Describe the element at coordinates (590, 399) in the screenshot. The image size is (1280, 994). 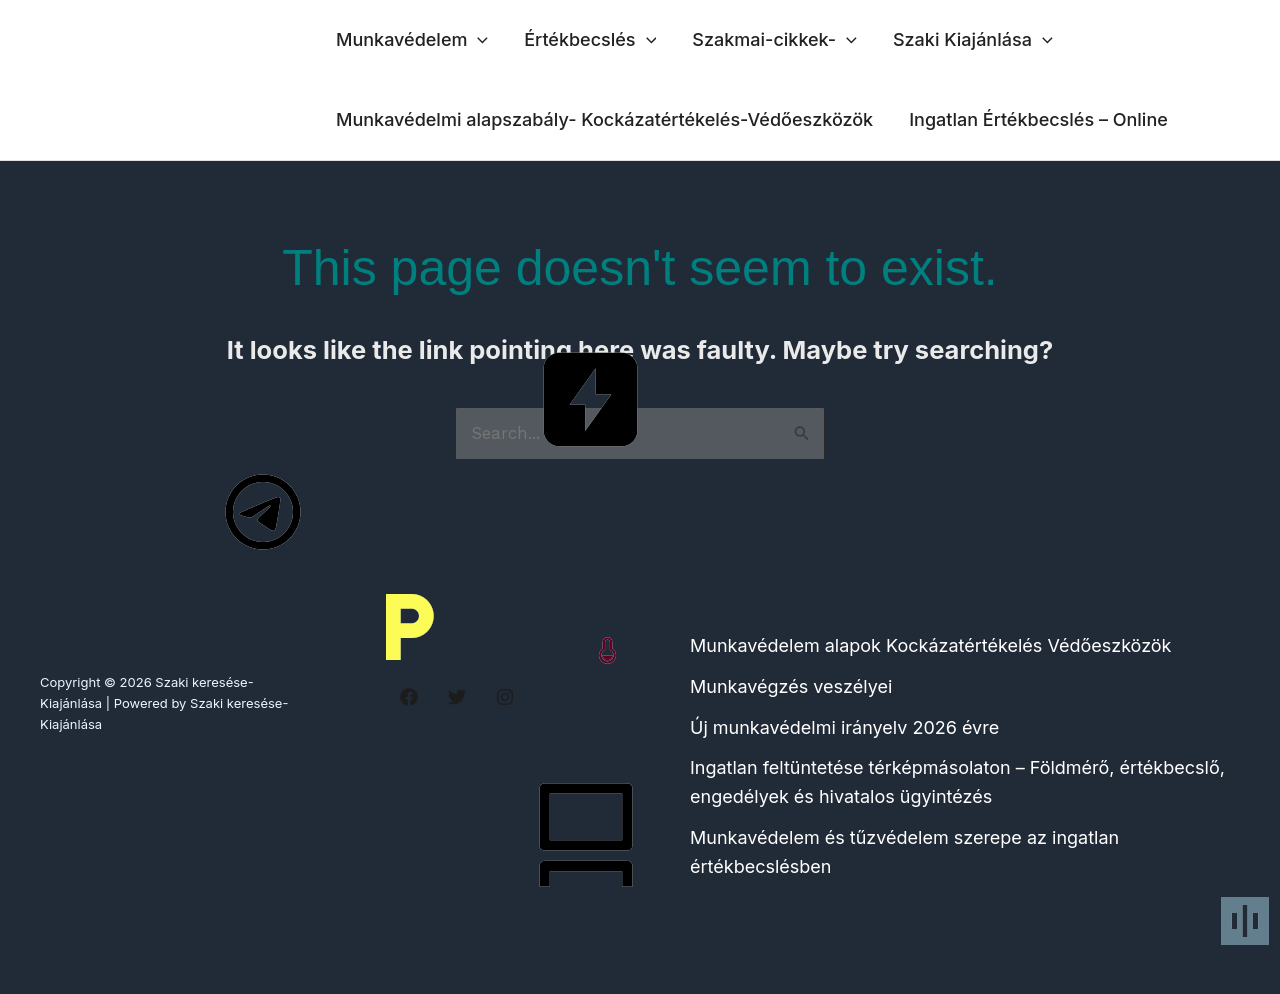
I see `access AED or defibrillator location information` at that location.